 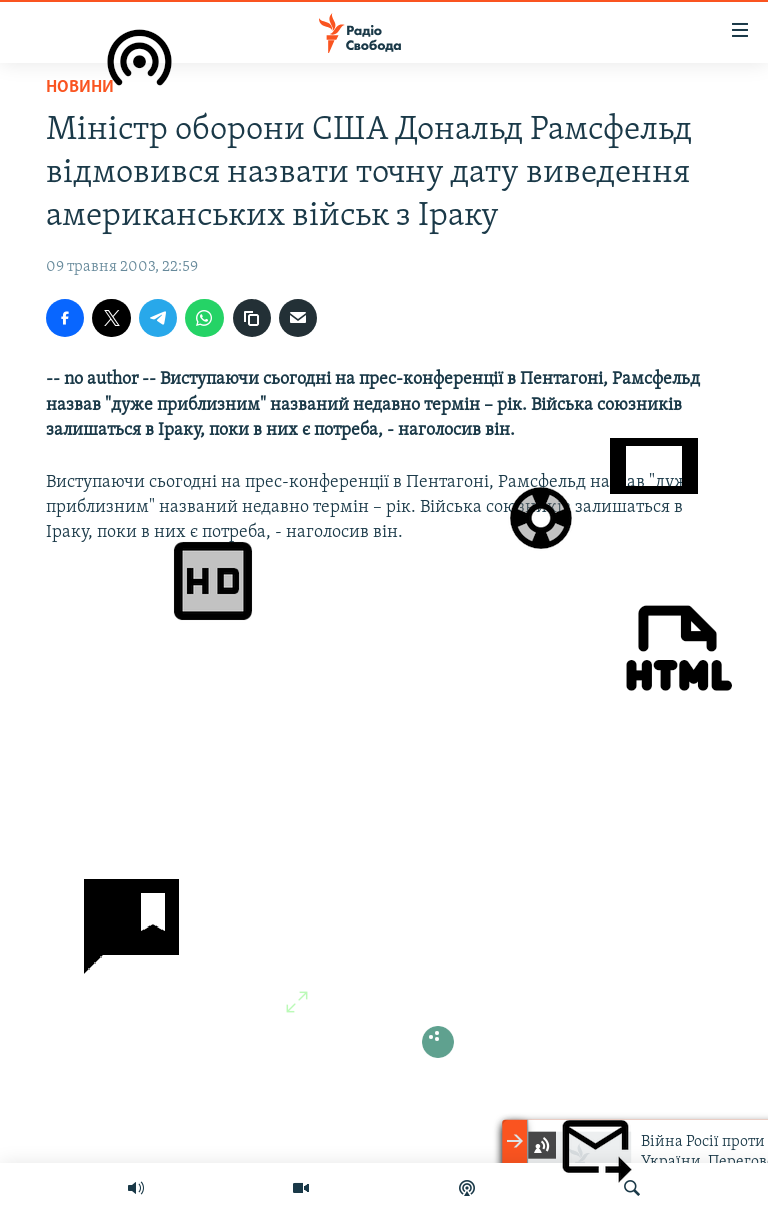 What do you see at coordinates (541, 518) in the screenshot?
I see `access help and support options` at bounding box center [541, 518].